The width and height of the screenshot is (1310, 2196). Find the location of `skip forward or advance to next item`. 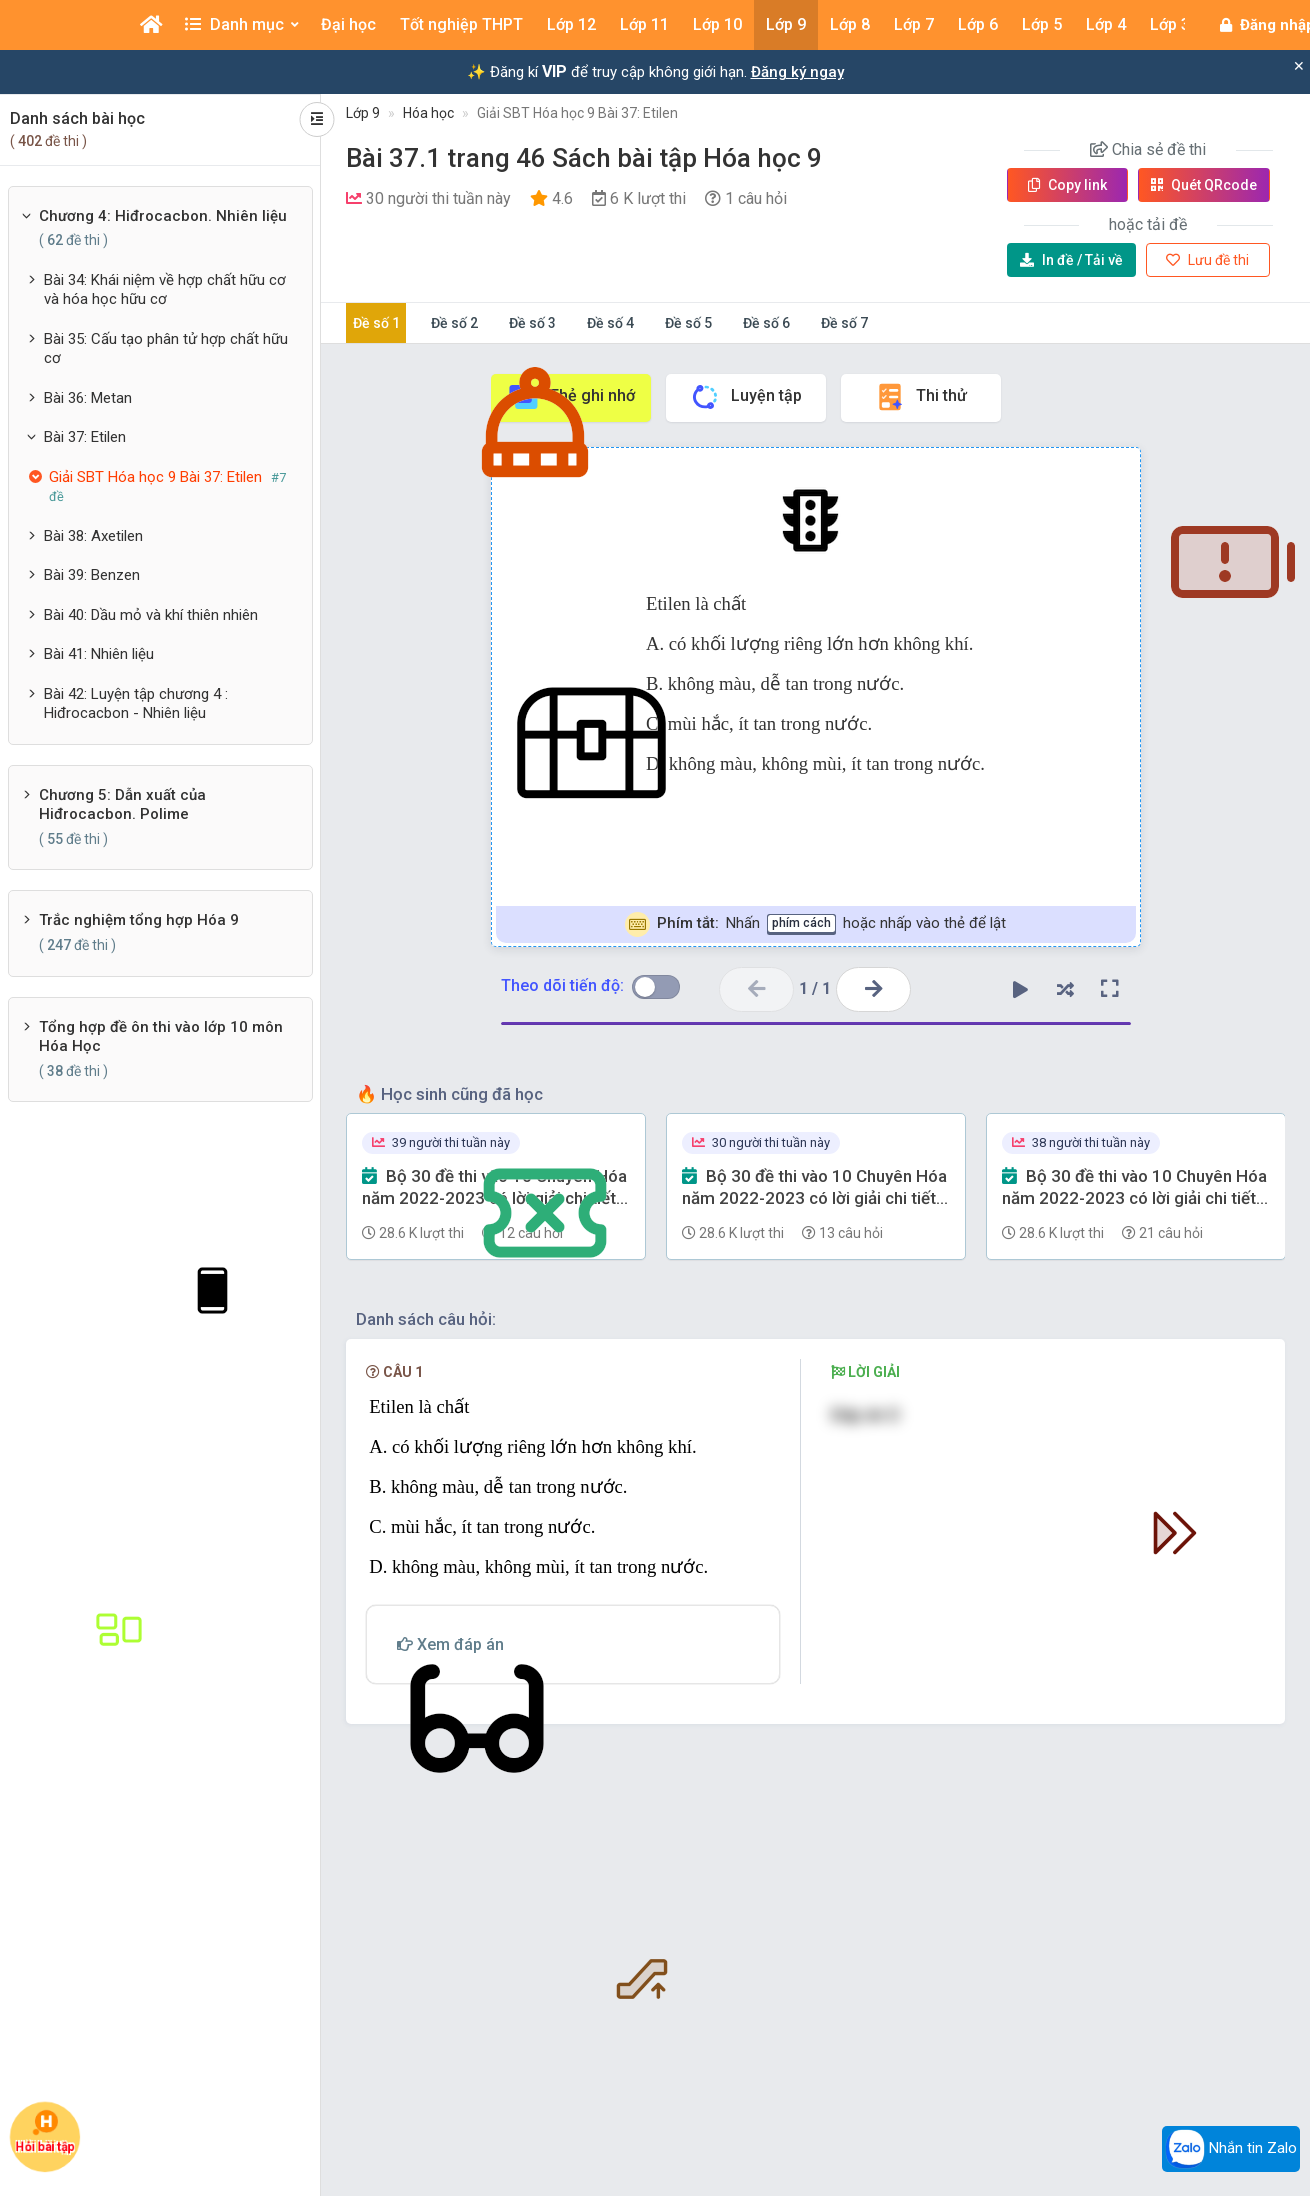

skip forward or advance to next item is located at coordinates (1173, 1533).